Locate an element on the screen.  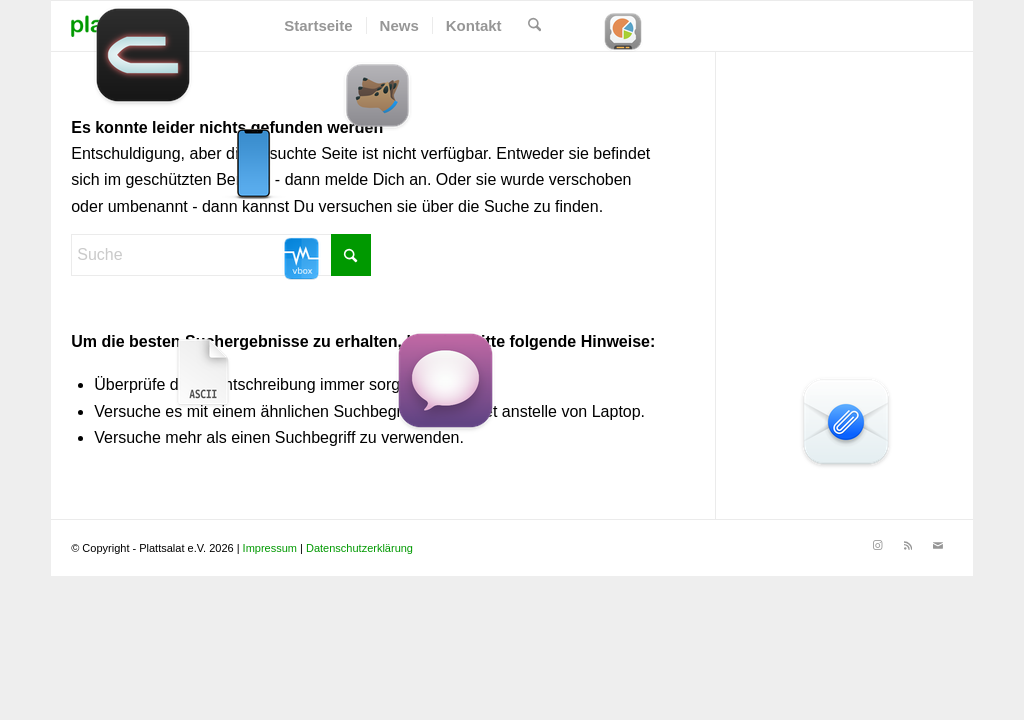
a plain text or ascii file type indicator is located at coordinates (203, 373).